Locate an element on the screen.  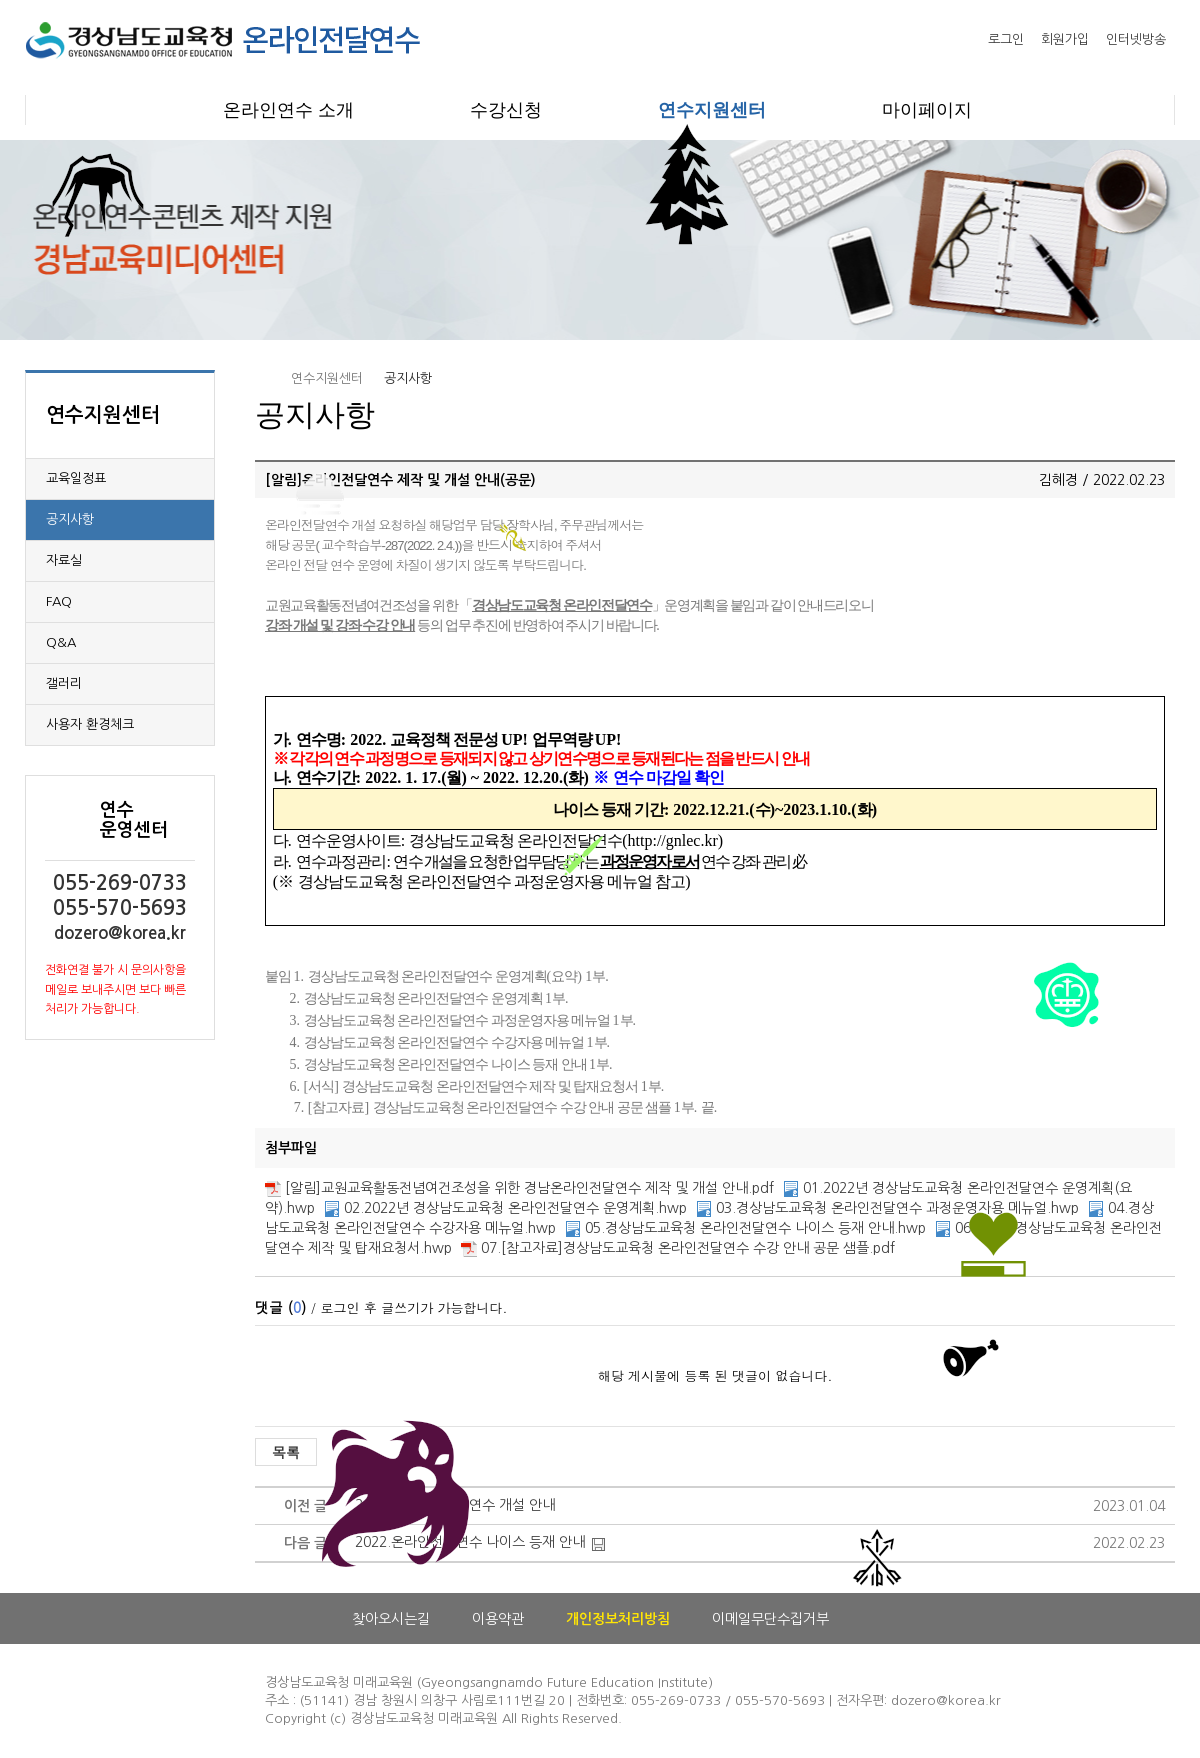
indicates foggy weather conditions is located at coordinates (320, 494).